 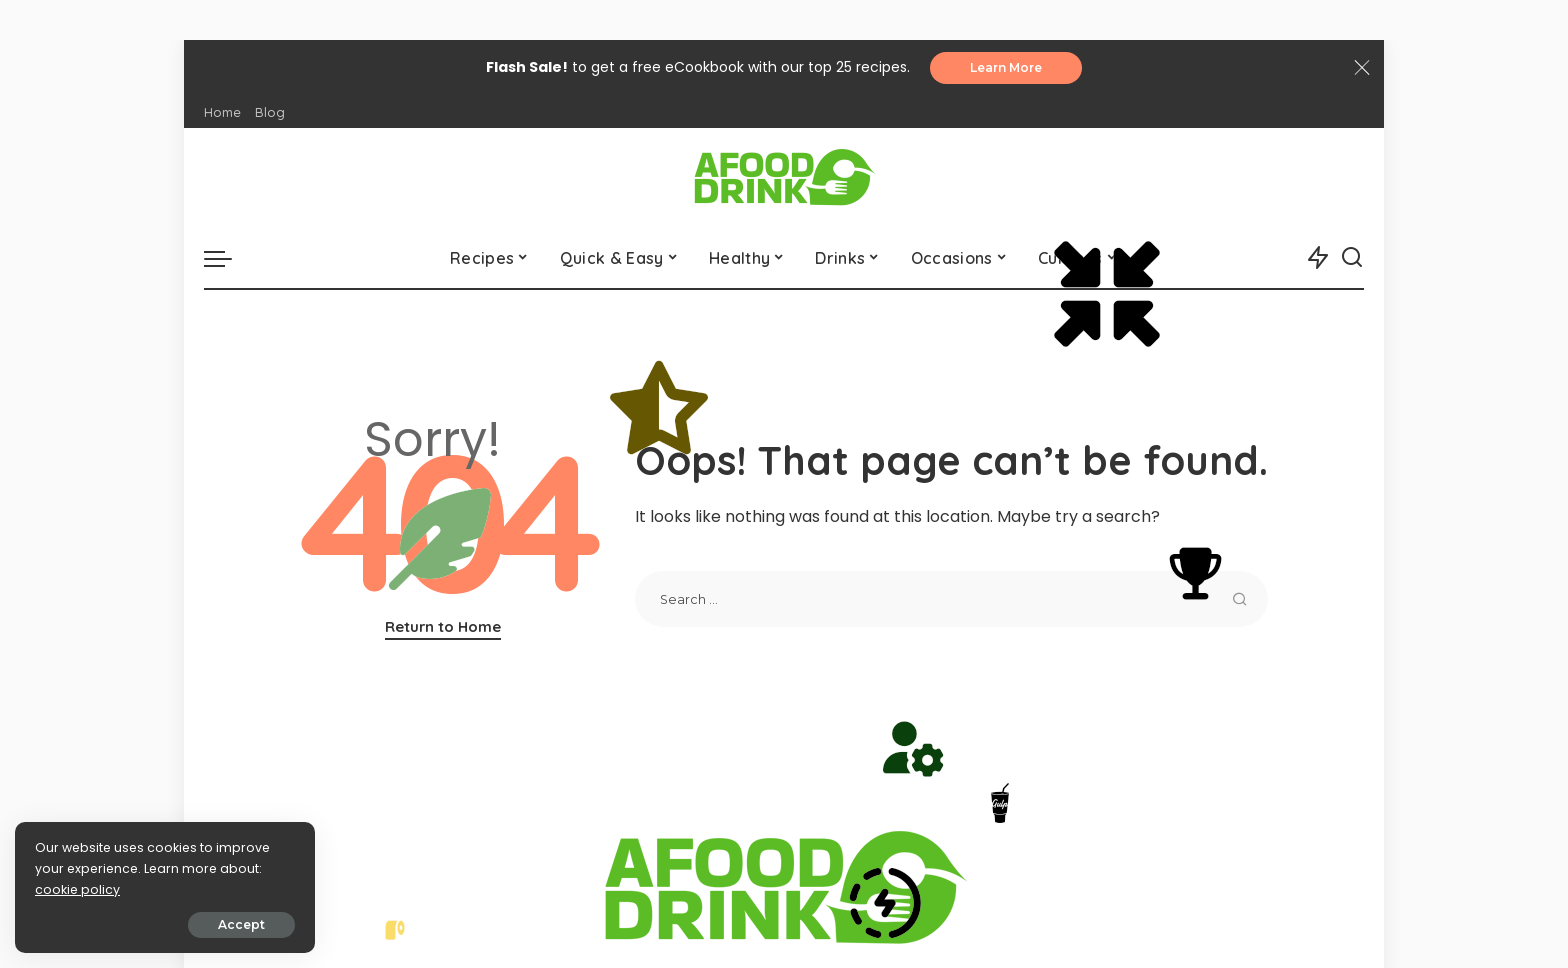 What do you see at coordinates (885, 903) in the screenshot?
I see `charging in progress` at bounding box center [885, 903].